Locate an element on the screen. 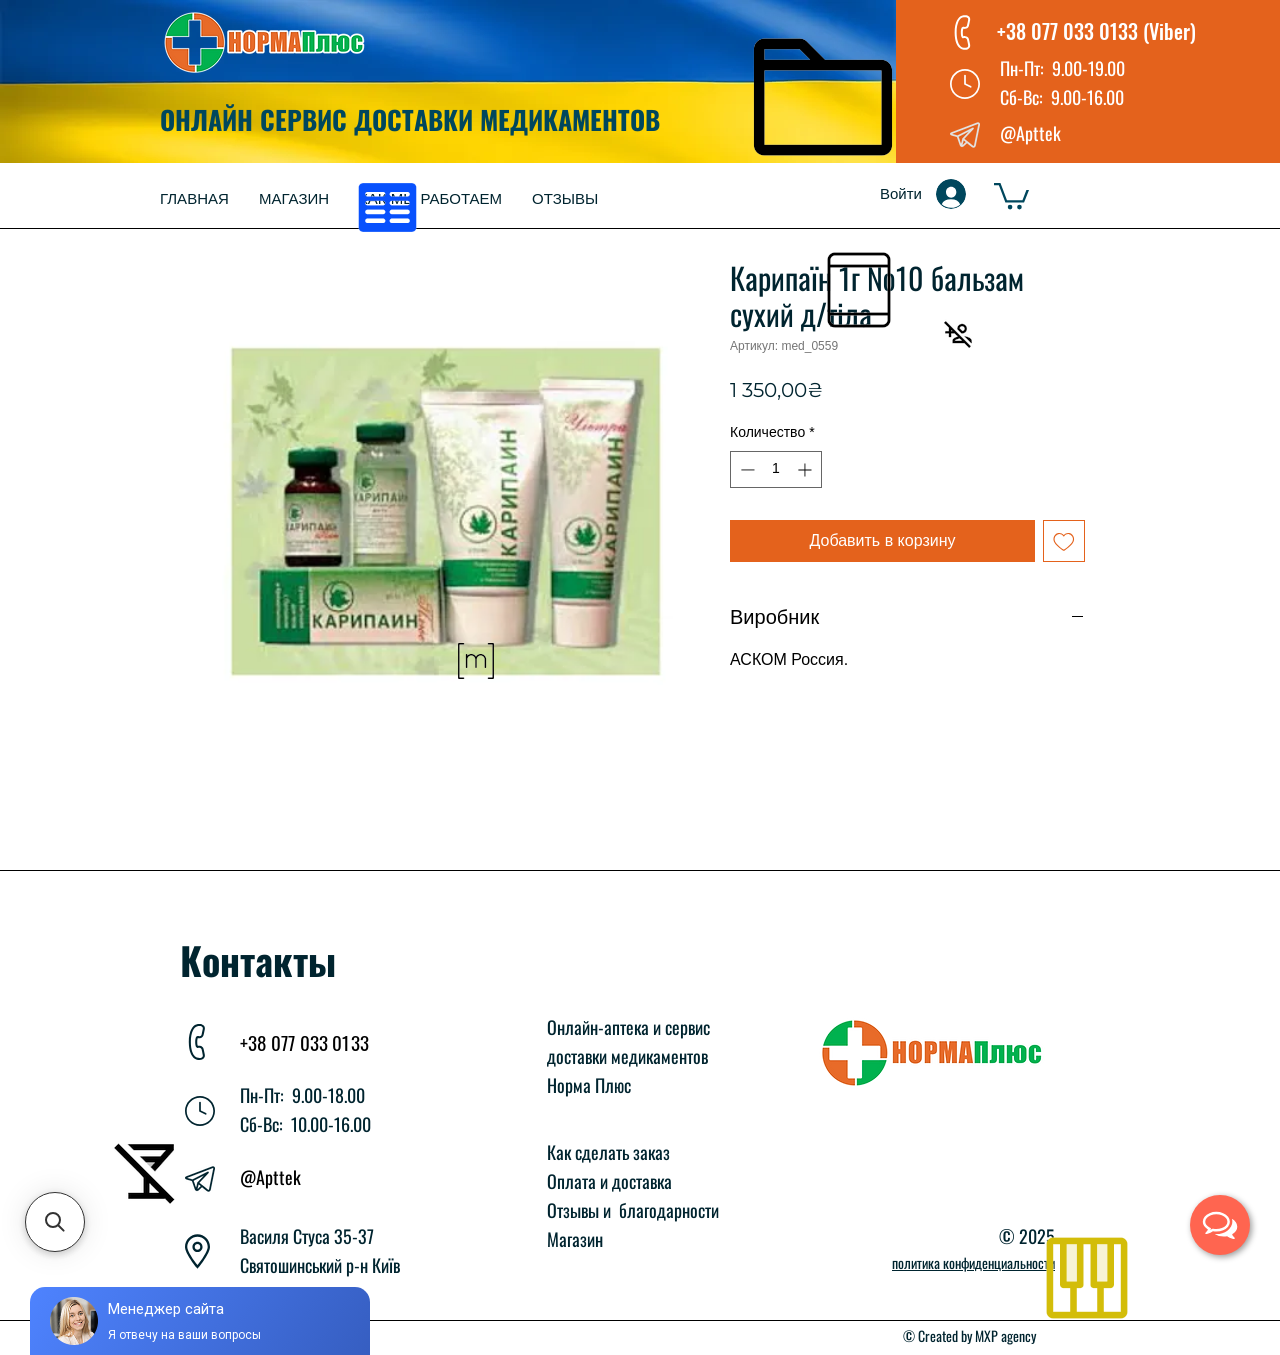  indicates user cannot be added as a contact is located at coordinates (958, 333).